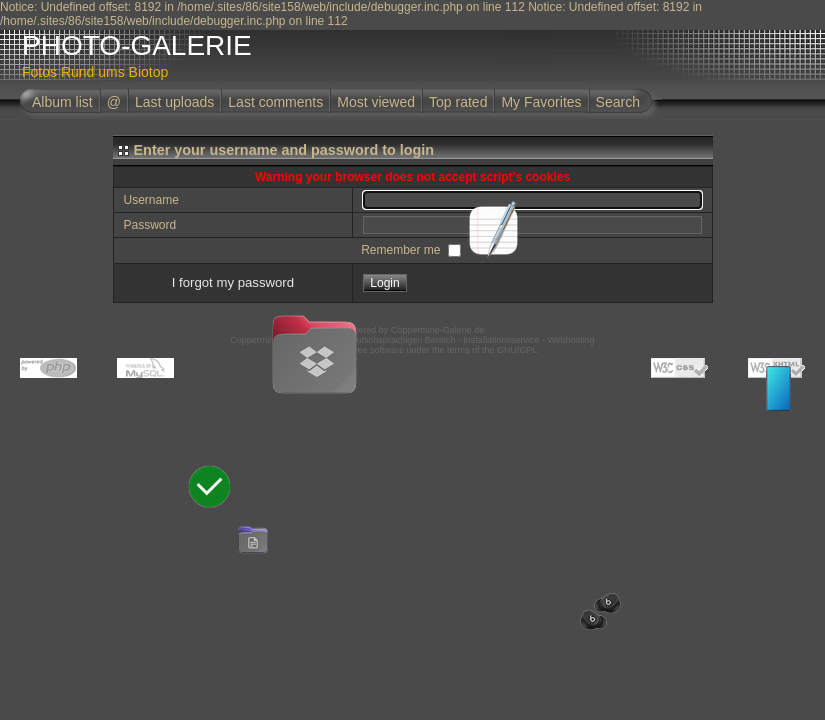 This screenshot has width=825, height=720. Describe the element at coordinates (253, 539) in the screenshot. I see `open your documents folder` at that location.